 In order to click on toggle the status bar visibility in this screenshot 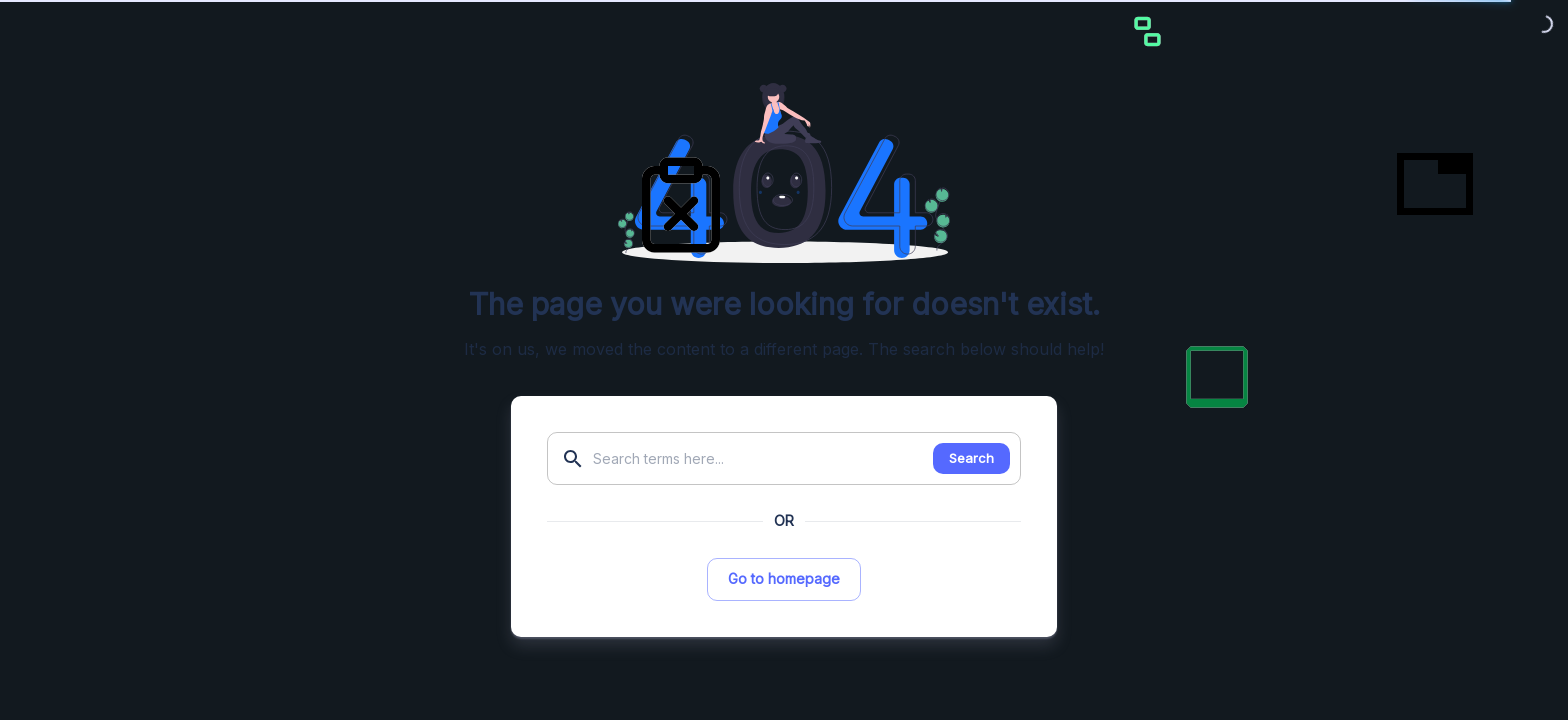, I will do `click(1217, 377)`.